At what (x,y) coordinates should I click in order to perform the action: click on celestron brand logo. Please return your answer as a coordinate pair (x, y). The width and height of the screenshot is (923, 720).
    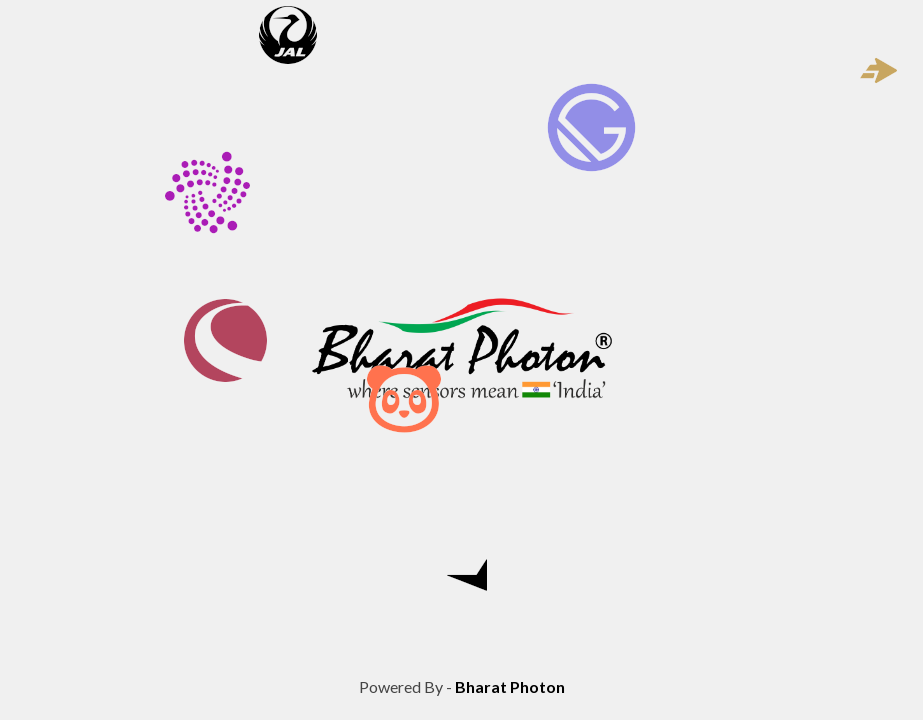
    Looking at the image, I should click on (225, 340).